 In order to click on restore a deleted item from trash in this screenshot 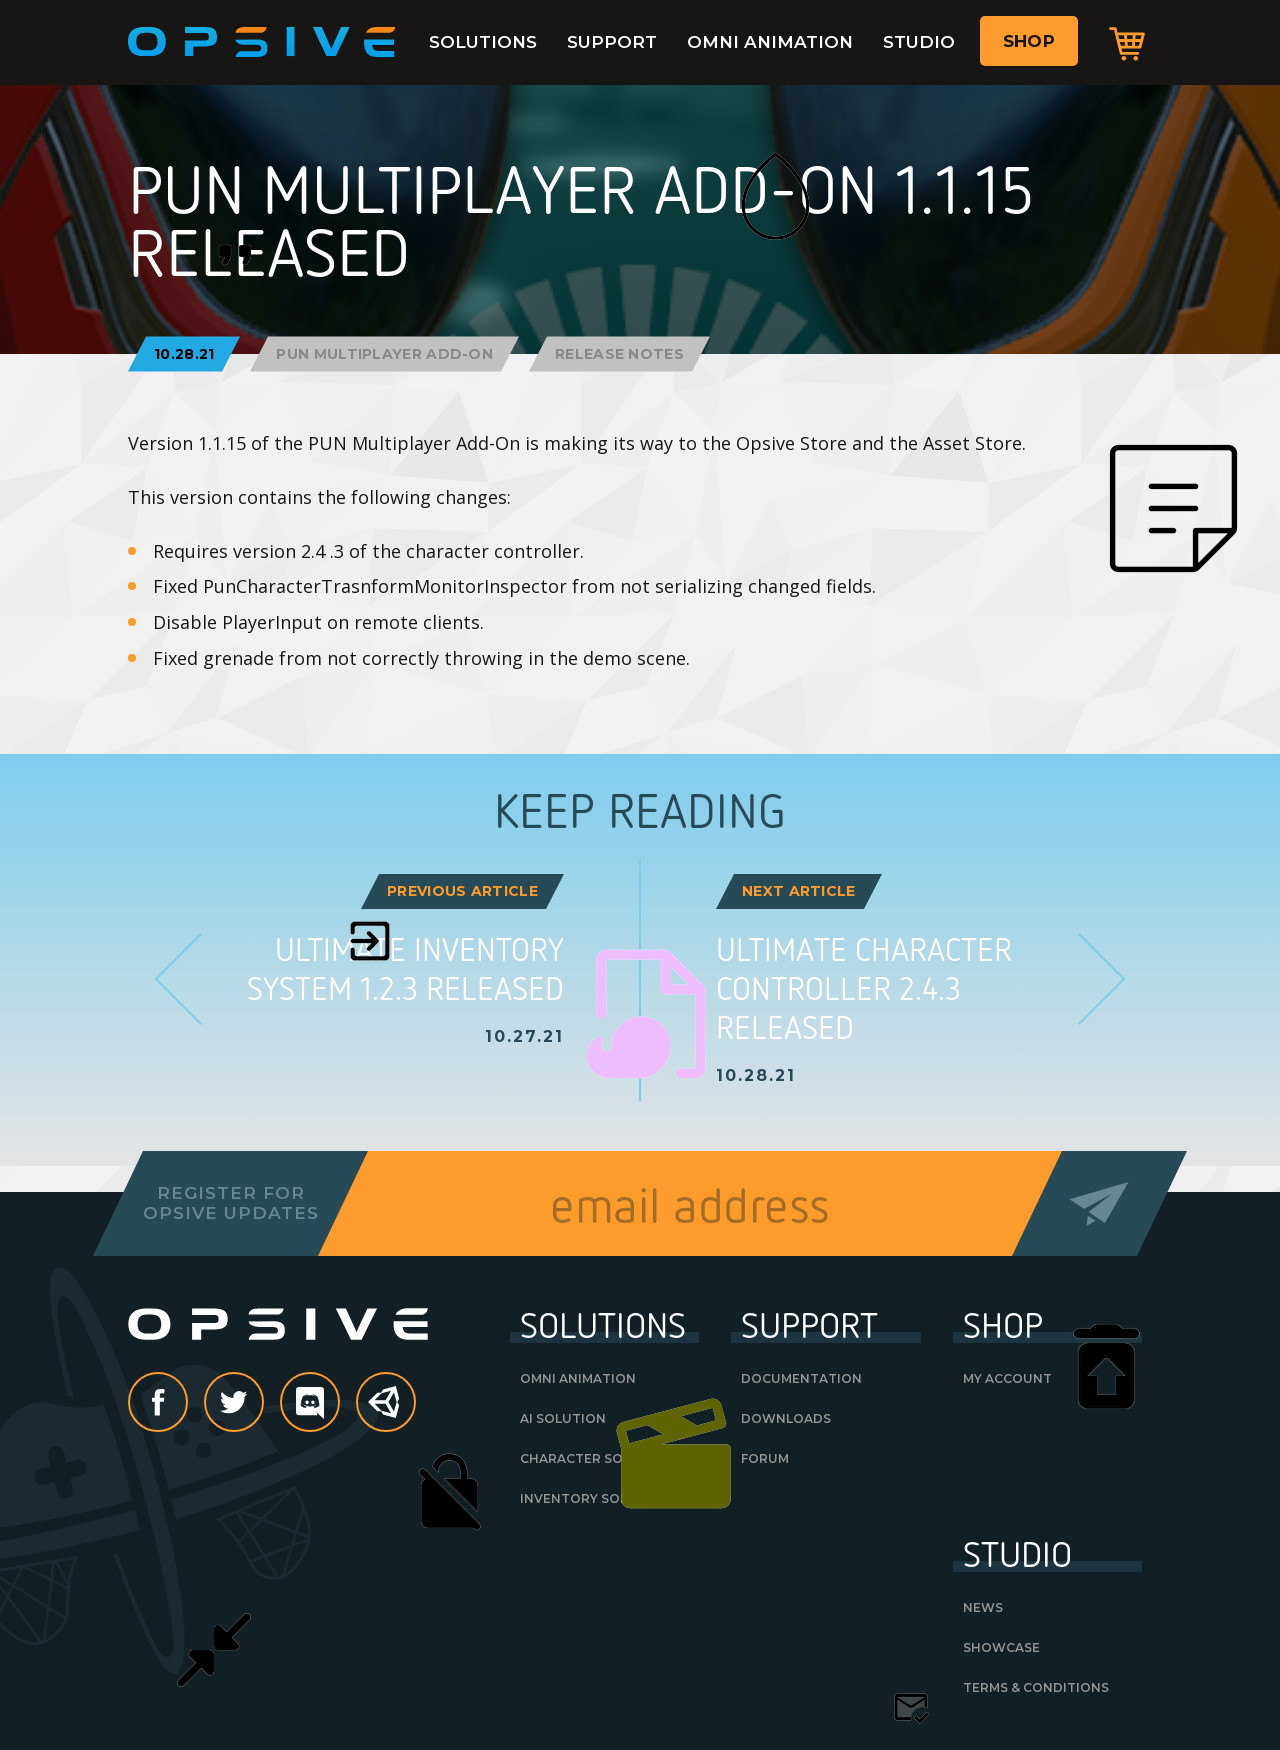, I will do `click(1106, 1366)`.